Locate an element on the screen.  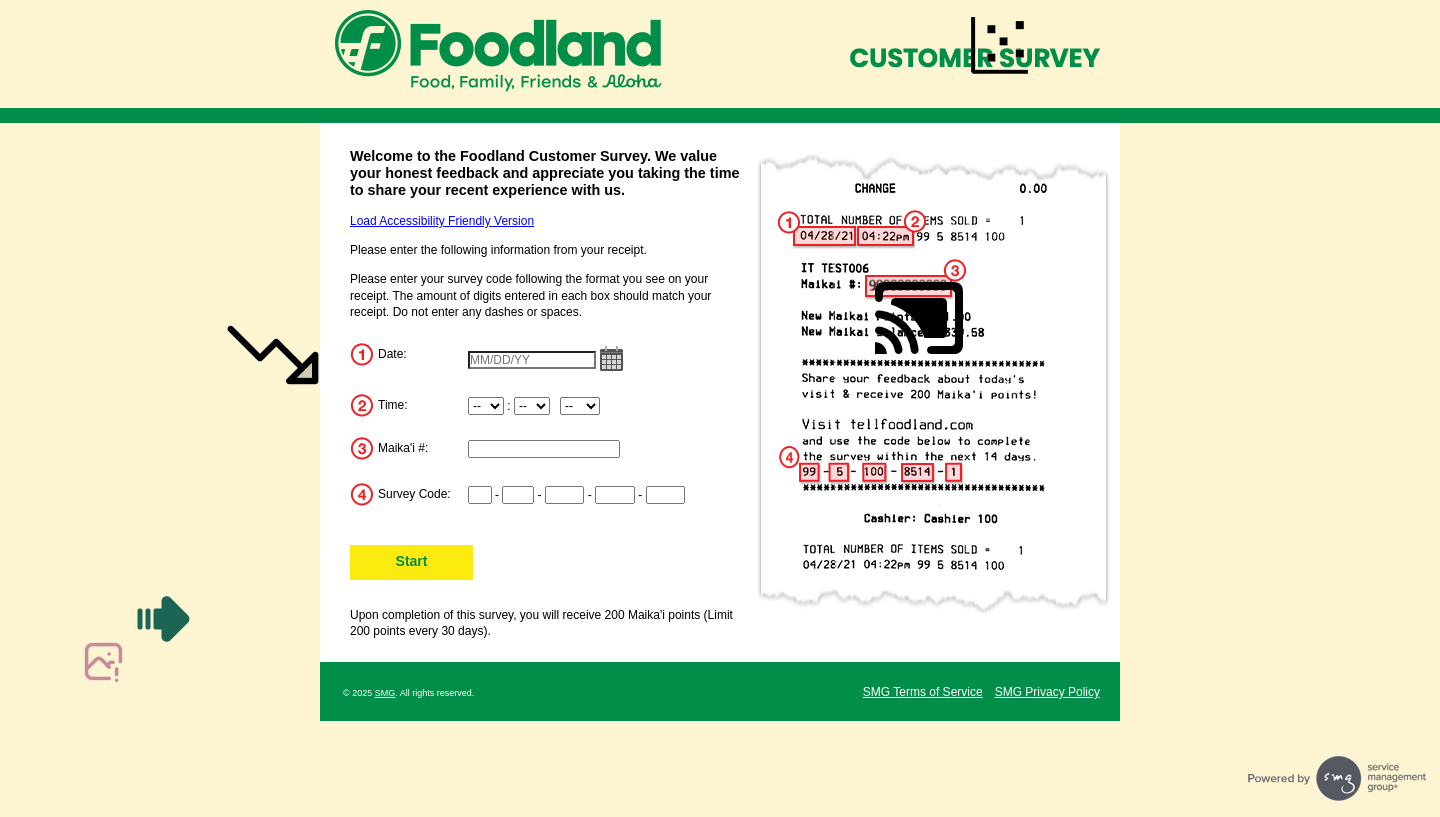
view scatter plot visualization is located at coordinates (999, 49).